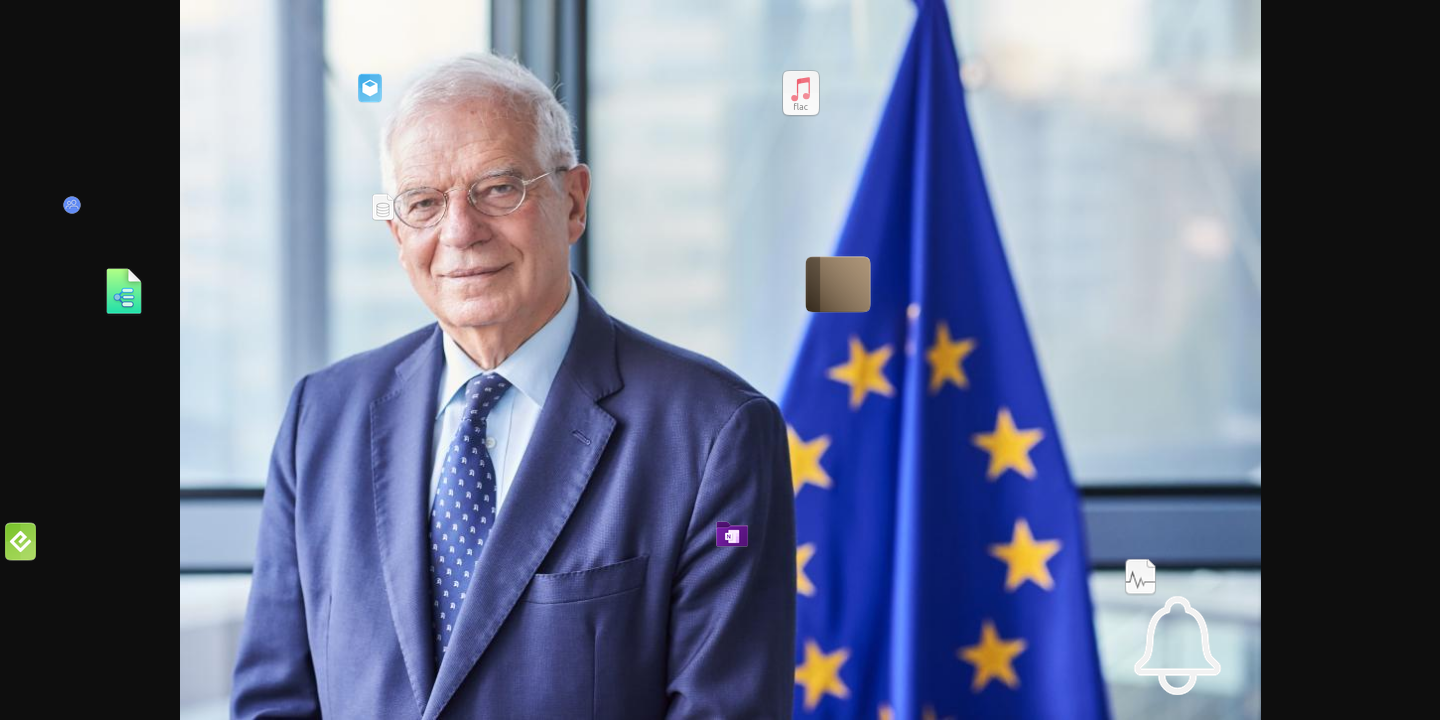 This screenshot has width=1440, height=720. I want to click on open a SQL database file, so click(383, 207).